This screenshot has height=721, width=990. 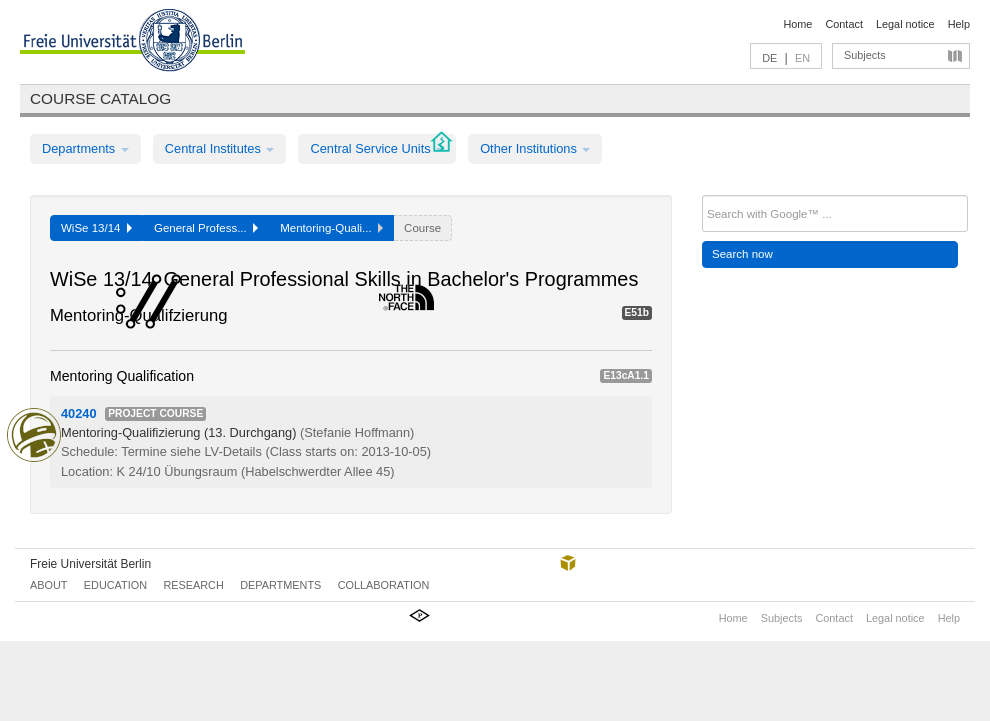 I want to click on pkgsrc package management system logo, so click(x=568, y=563).